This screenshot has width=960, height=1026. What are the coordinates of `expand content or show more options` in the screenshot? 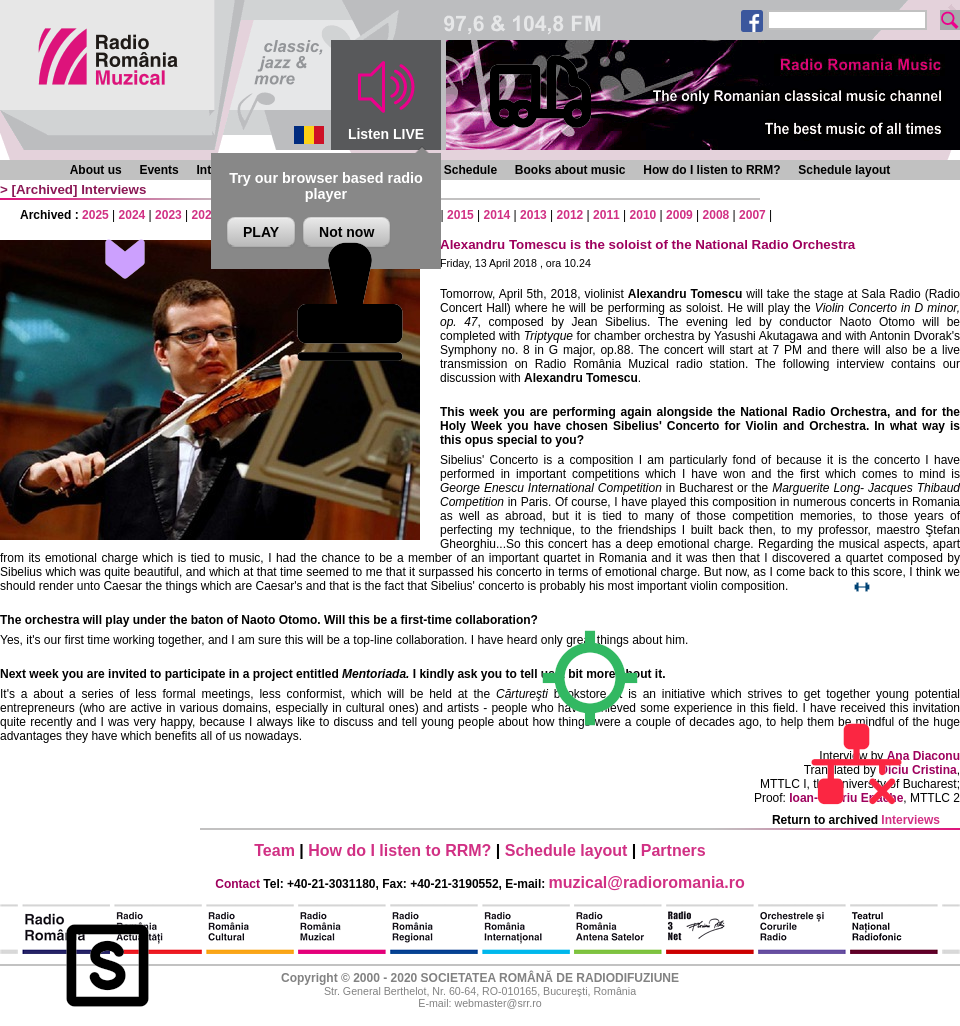 It's located at (125, 259).